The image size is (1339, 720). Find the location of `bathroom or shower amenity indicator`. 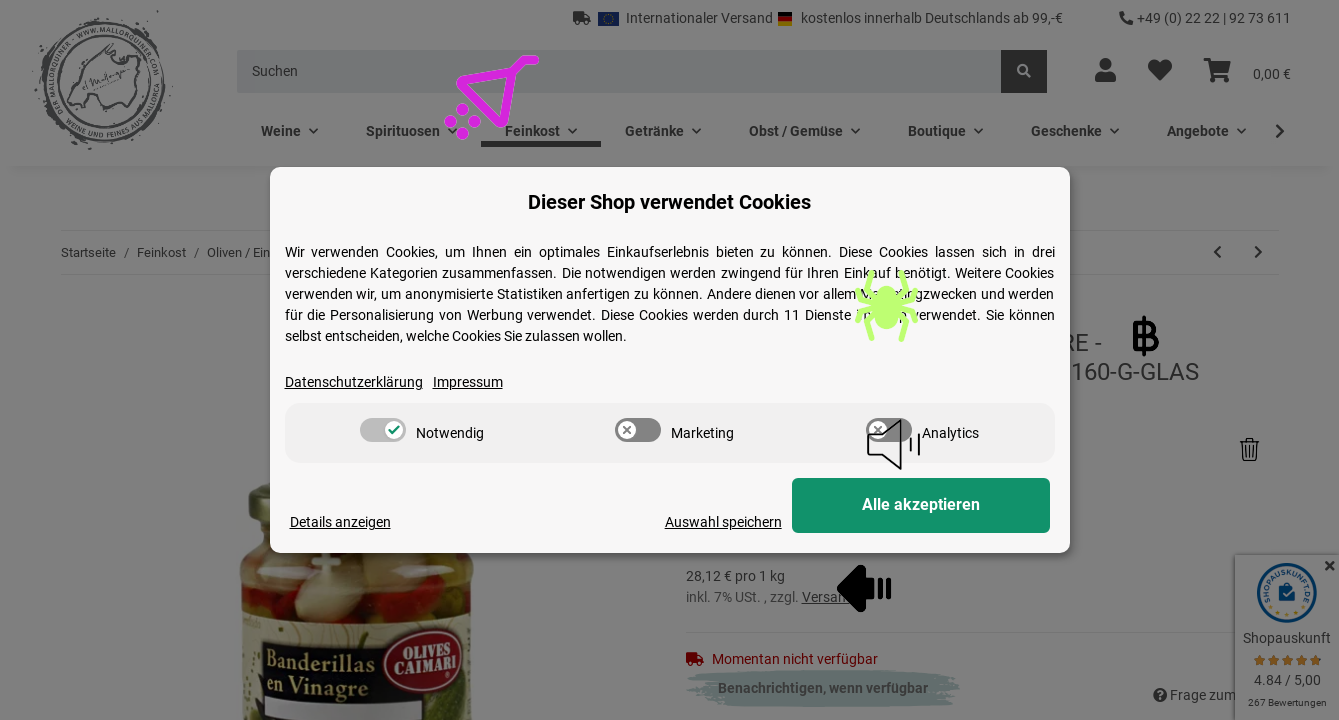

bathroom or shower amenity indicator is located at coordinates (491, 93).